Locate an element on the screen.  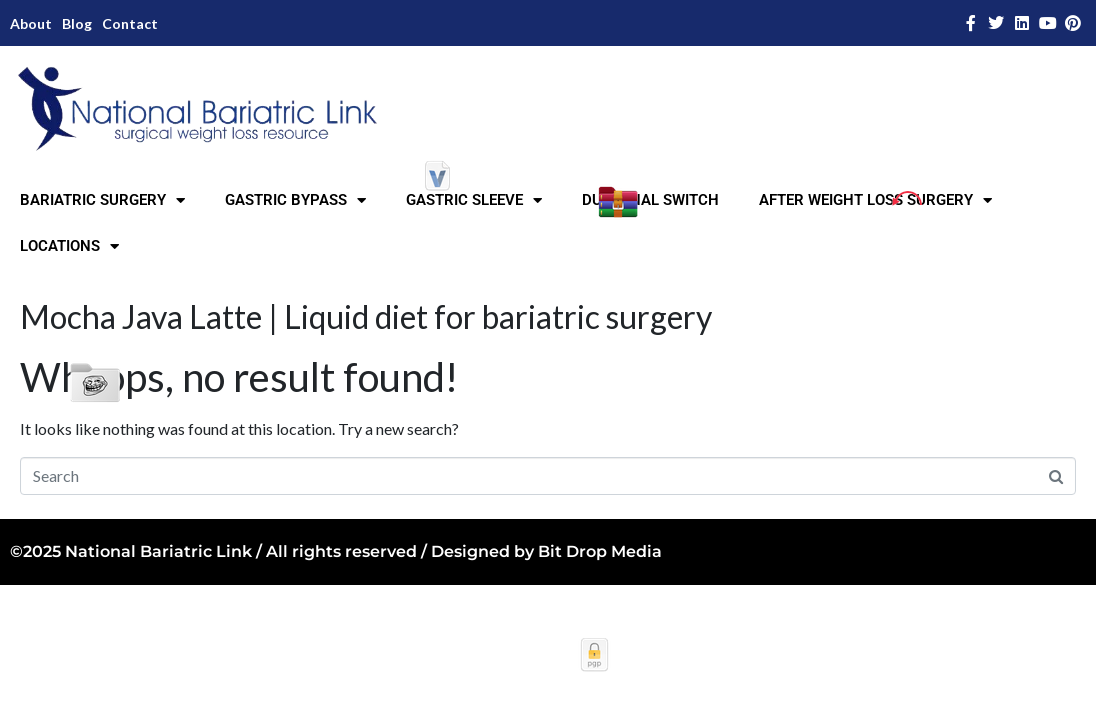
a v programming language source file is located at coordinates (437, 175).